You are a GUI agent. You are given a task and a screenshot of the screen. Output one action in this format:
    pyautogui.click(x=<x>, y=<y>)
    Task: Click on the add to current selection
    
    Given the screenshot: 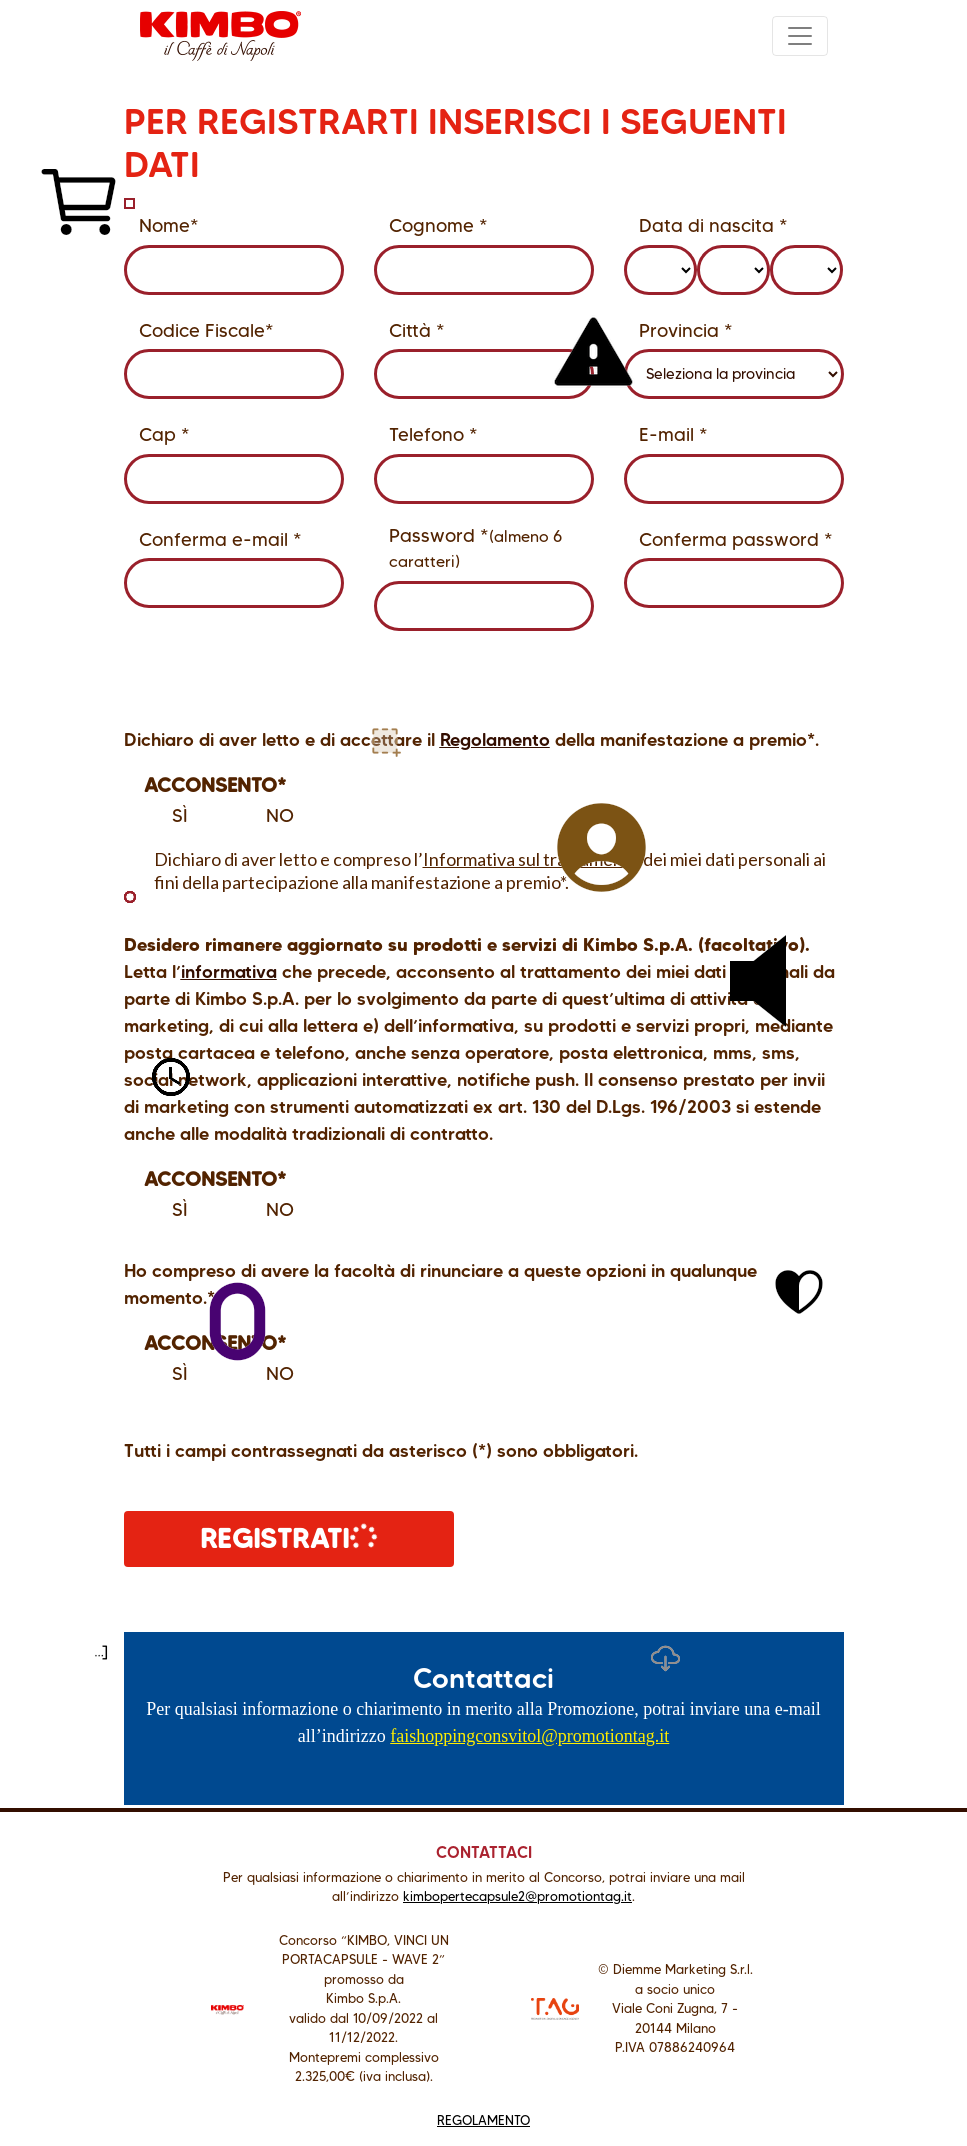 What is the action you would take?
    pyautogui.click(x=385, y=741)
    